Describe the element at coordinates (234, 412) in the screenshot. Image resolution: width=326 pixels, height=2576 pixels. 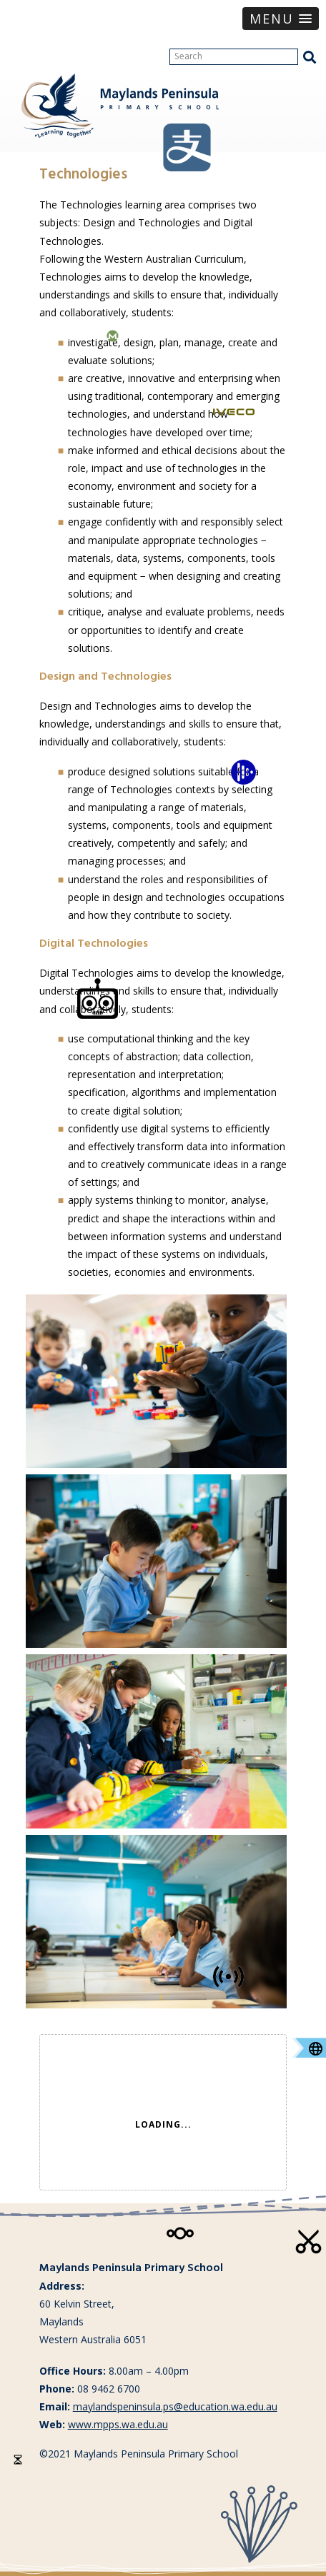
I see `Iveco brand logo` at that location.